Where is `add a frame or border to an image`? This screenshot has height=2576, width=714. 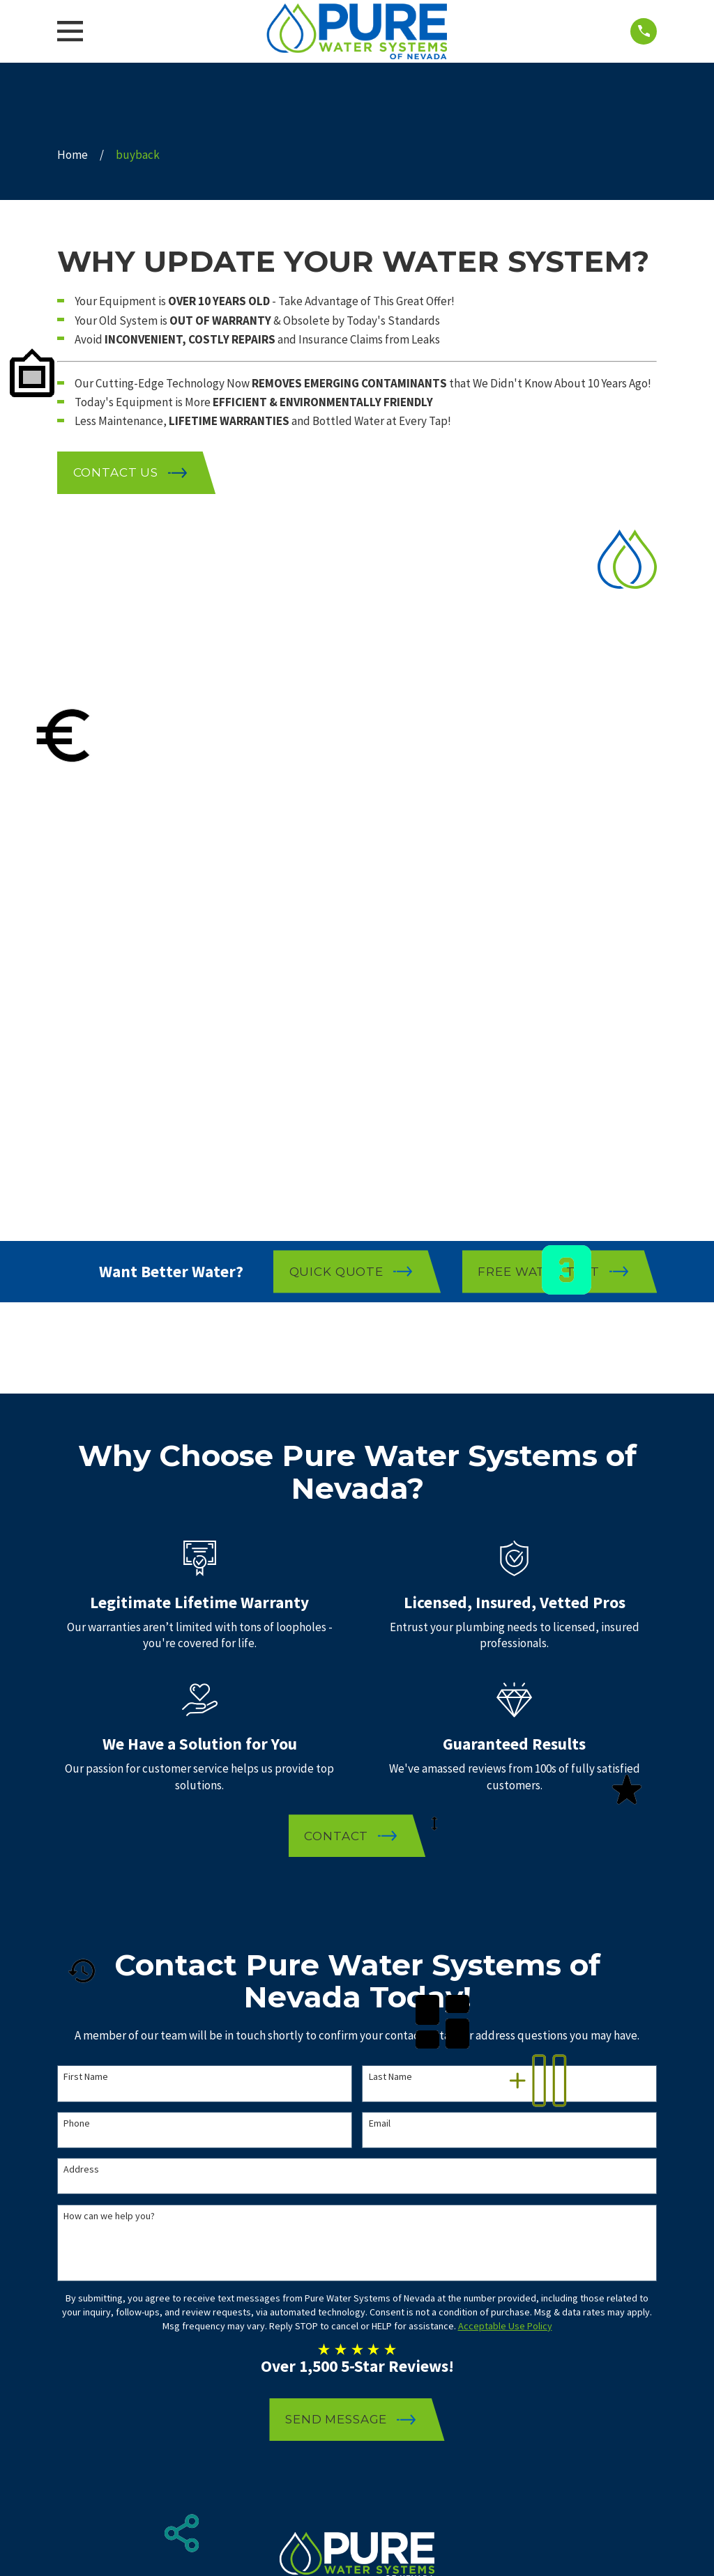
add a frame or border to an image is located at coordinates (32, 375).